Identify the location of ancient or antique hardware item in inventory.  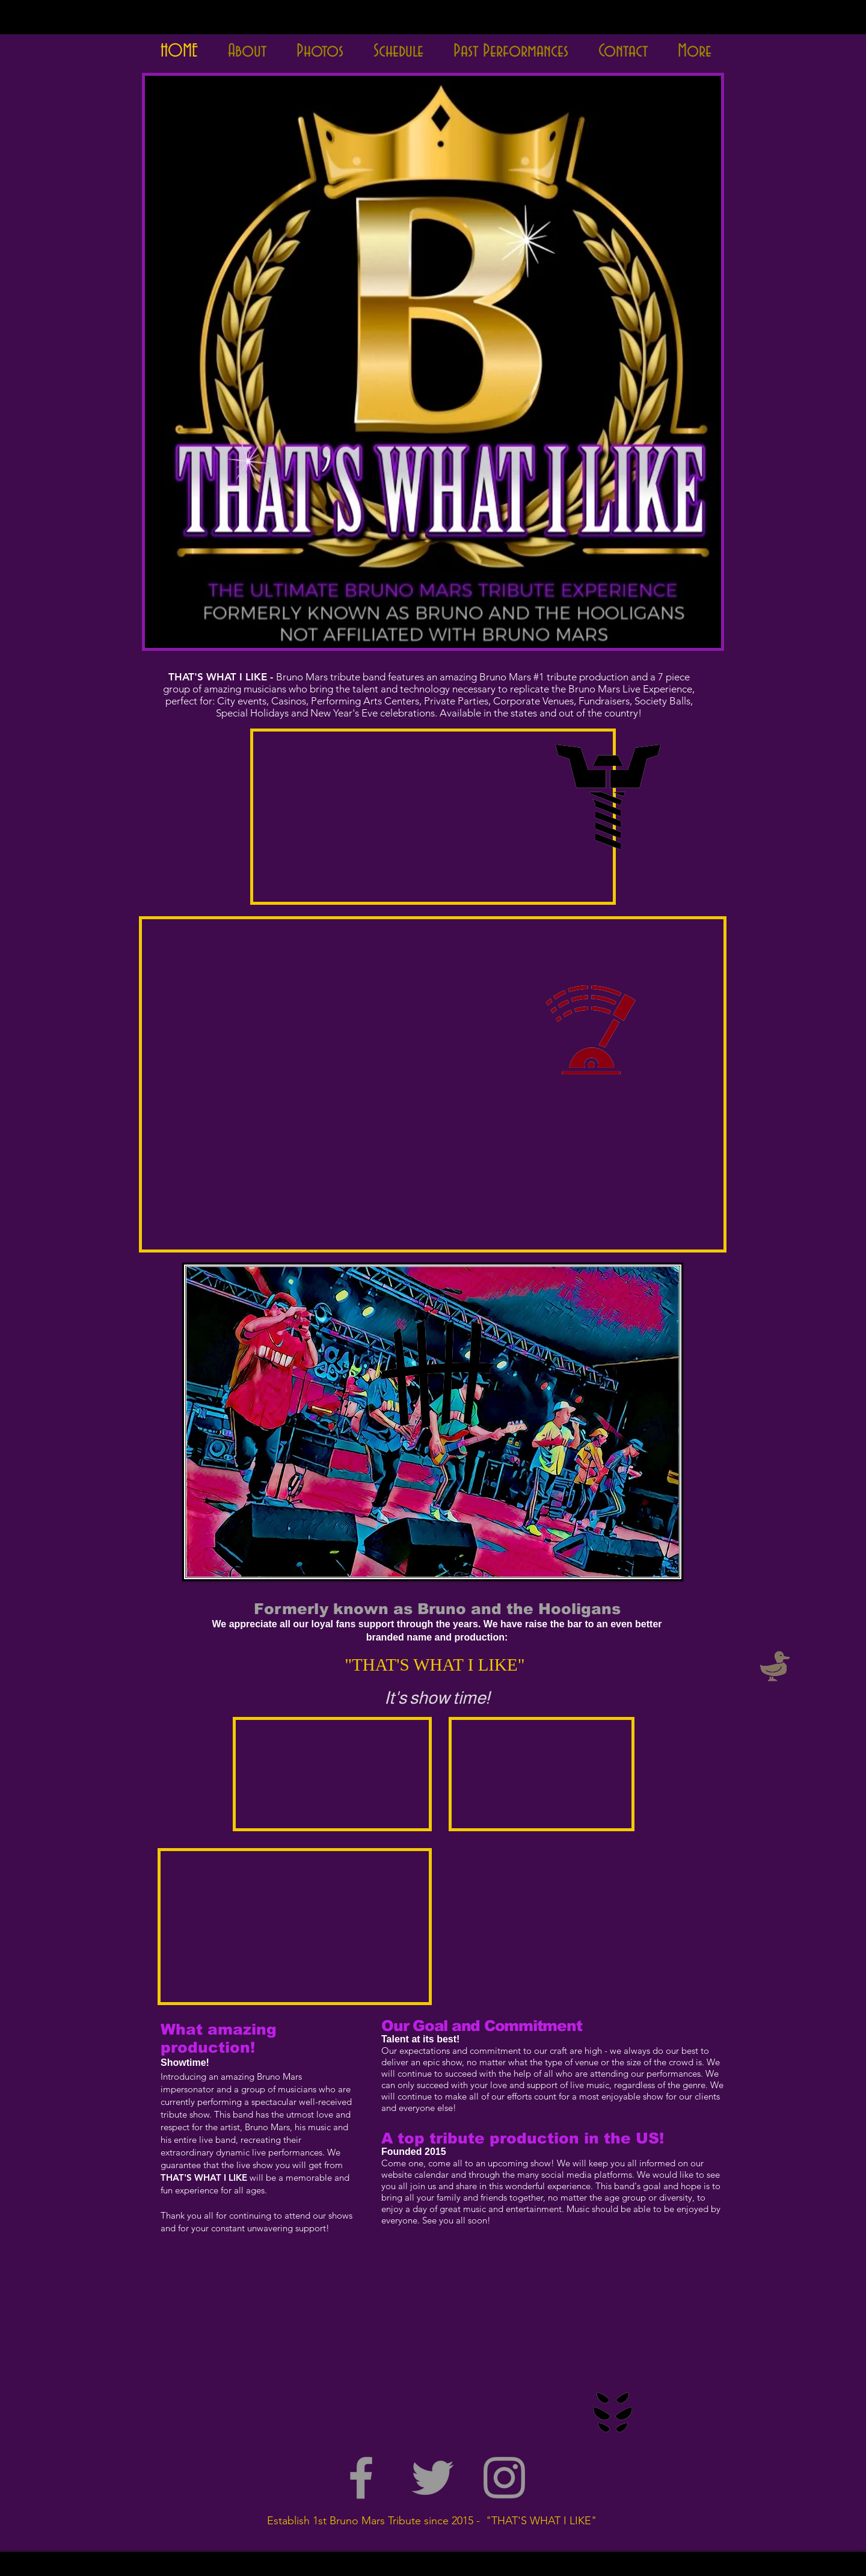
(608, 797).